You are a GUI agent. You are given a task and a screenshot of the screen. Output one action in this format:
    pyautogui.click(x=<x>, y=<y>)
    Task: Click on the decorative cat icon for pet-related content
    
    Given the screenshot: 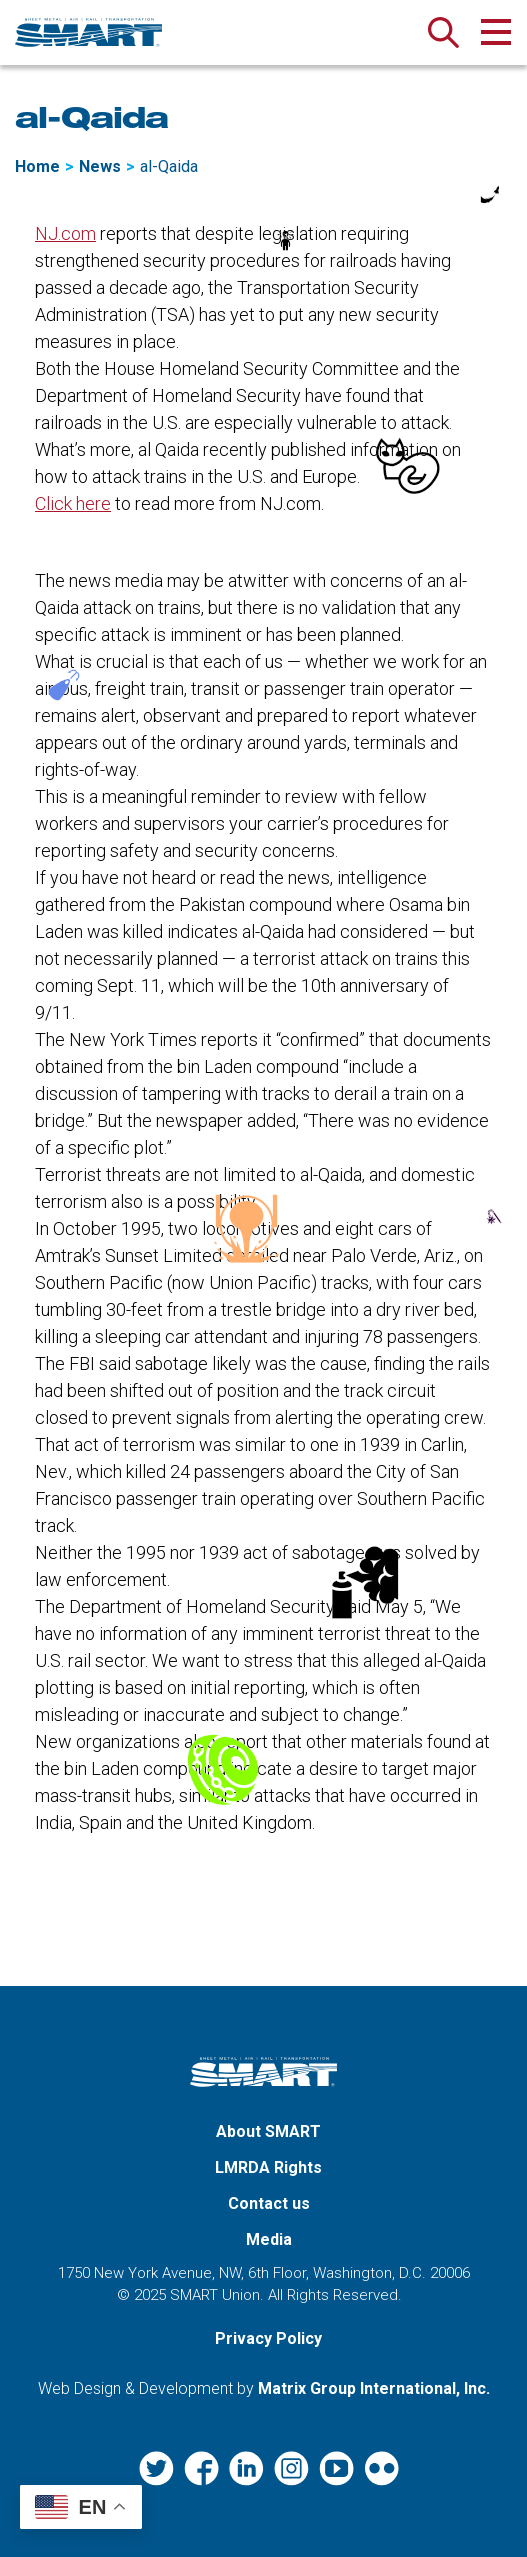 What is the action you would take?
    pyautogui.click(x=407, y=464)
    